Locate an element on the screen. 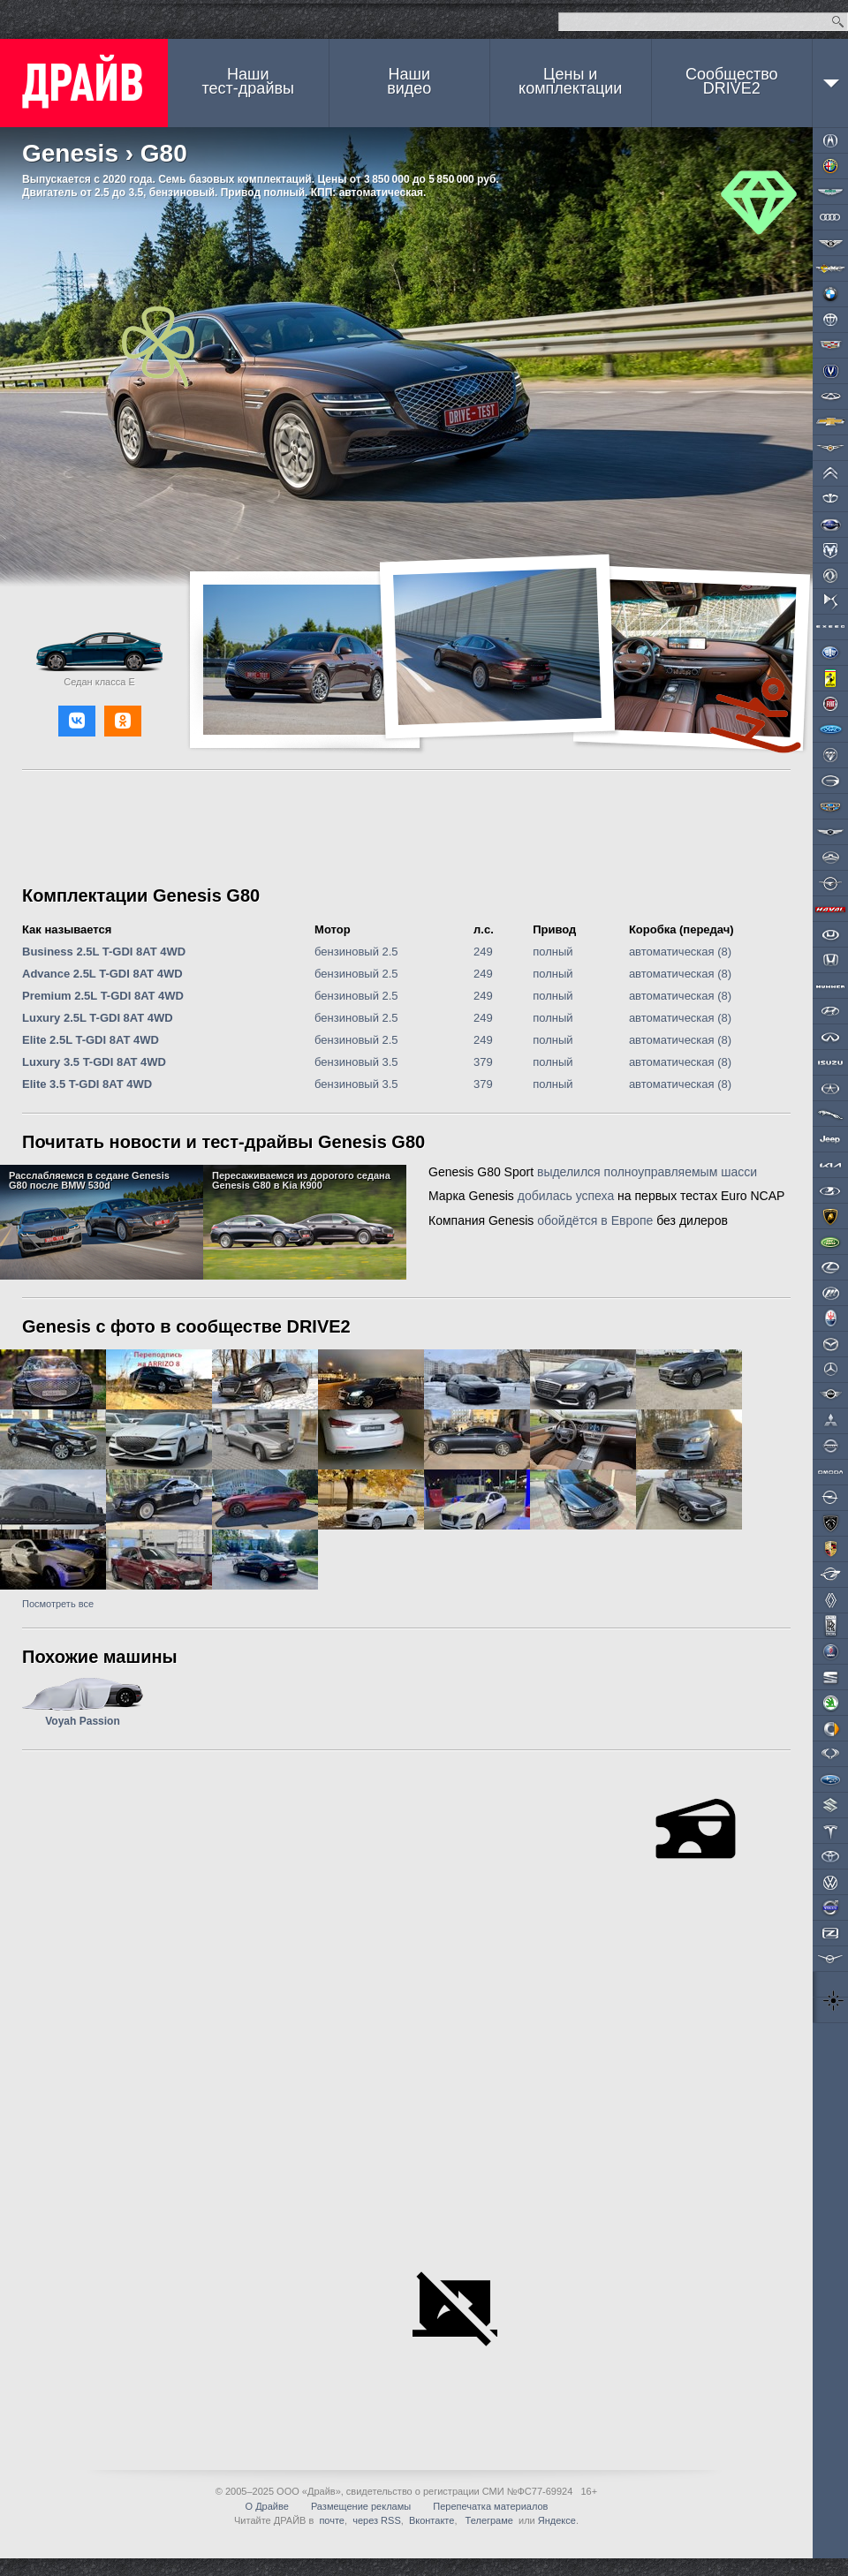 The width and height of the screenshot is (848, 2576). indicates luck or bonus feature is located at coordinates (158, 345).